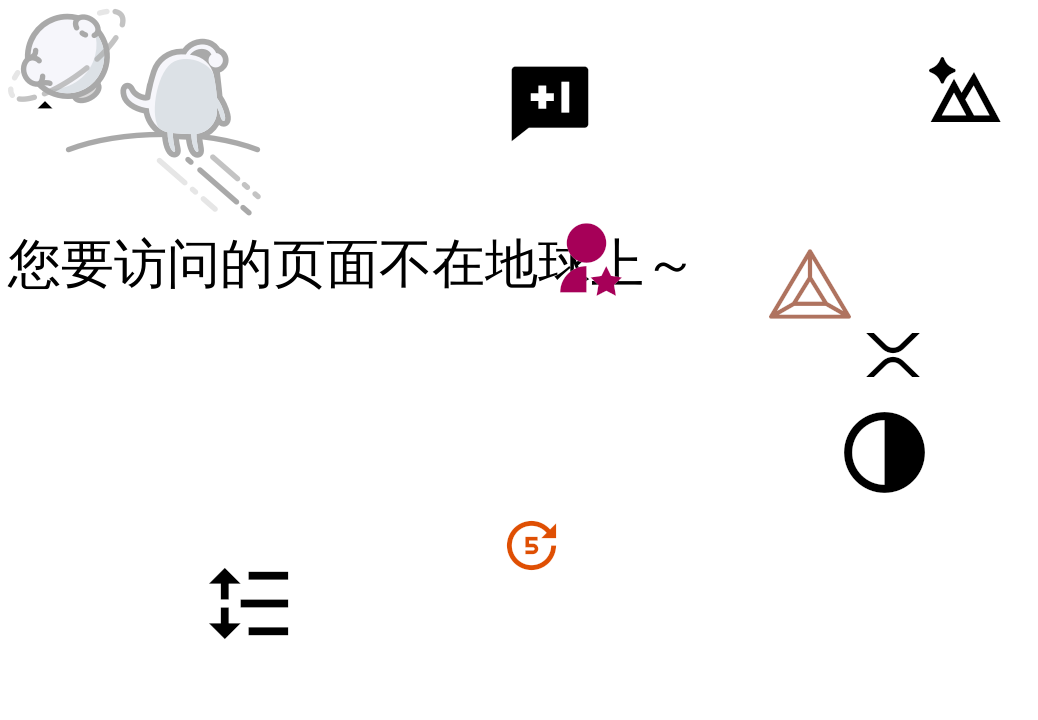 Image resolution: width=1038 pixels, height=720 pixels. I want to click on adjust display contrast settings, so click(884, 452).